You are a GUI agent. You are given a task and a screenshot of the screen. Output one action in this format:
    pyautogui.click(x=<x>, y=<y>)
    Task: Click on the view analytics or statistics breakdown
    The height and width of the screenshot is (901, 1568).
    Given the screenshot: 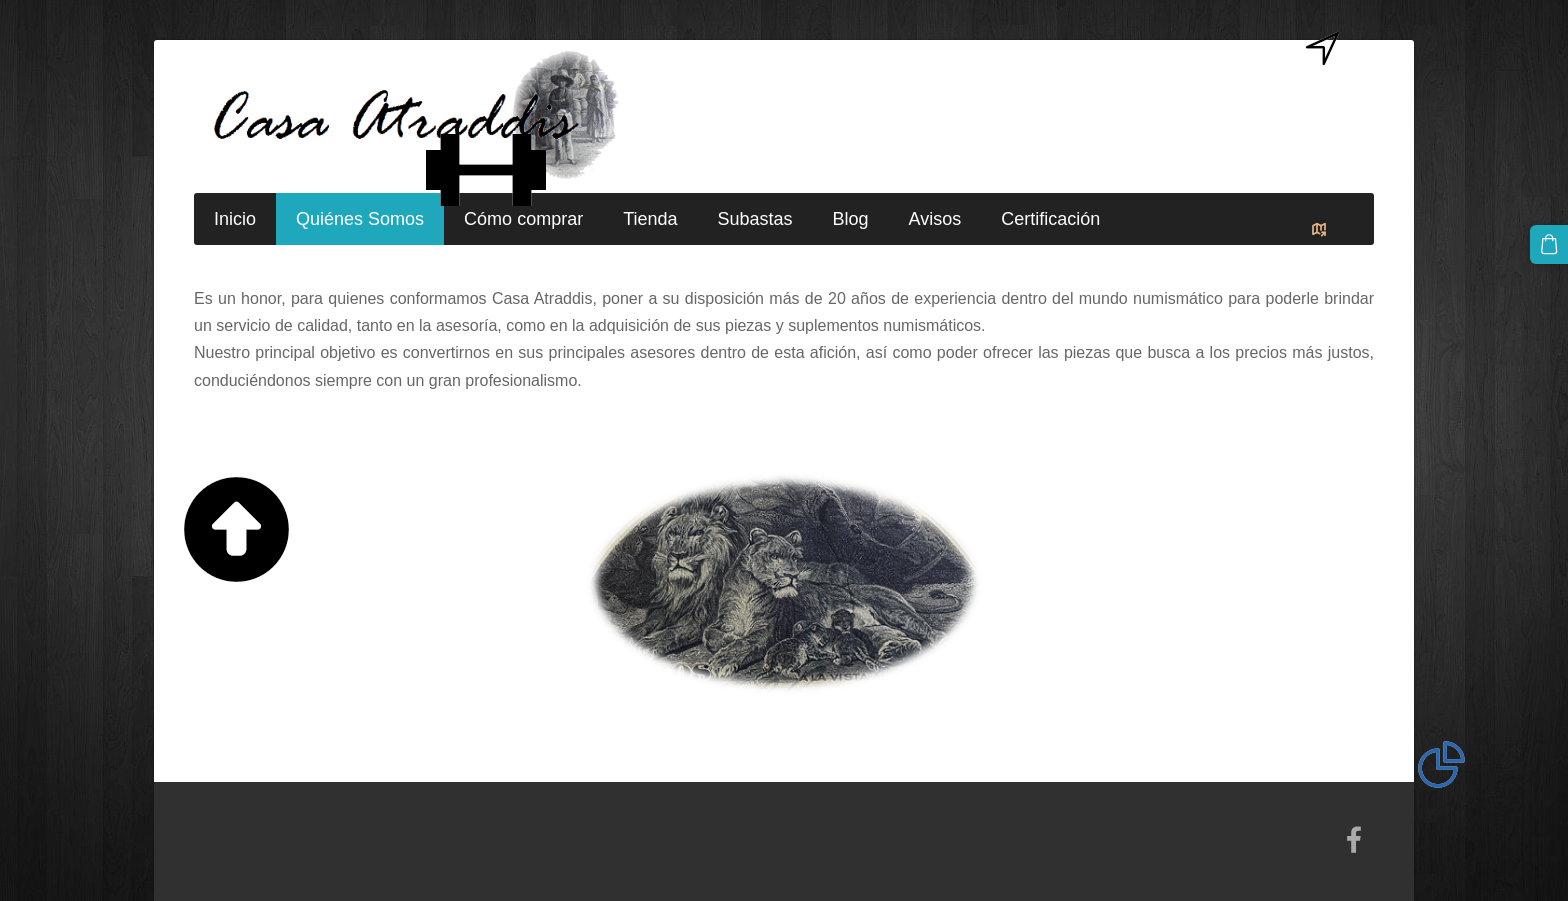 What is the action you would take?
    pyautogui.click(x=1441, y=764)
    